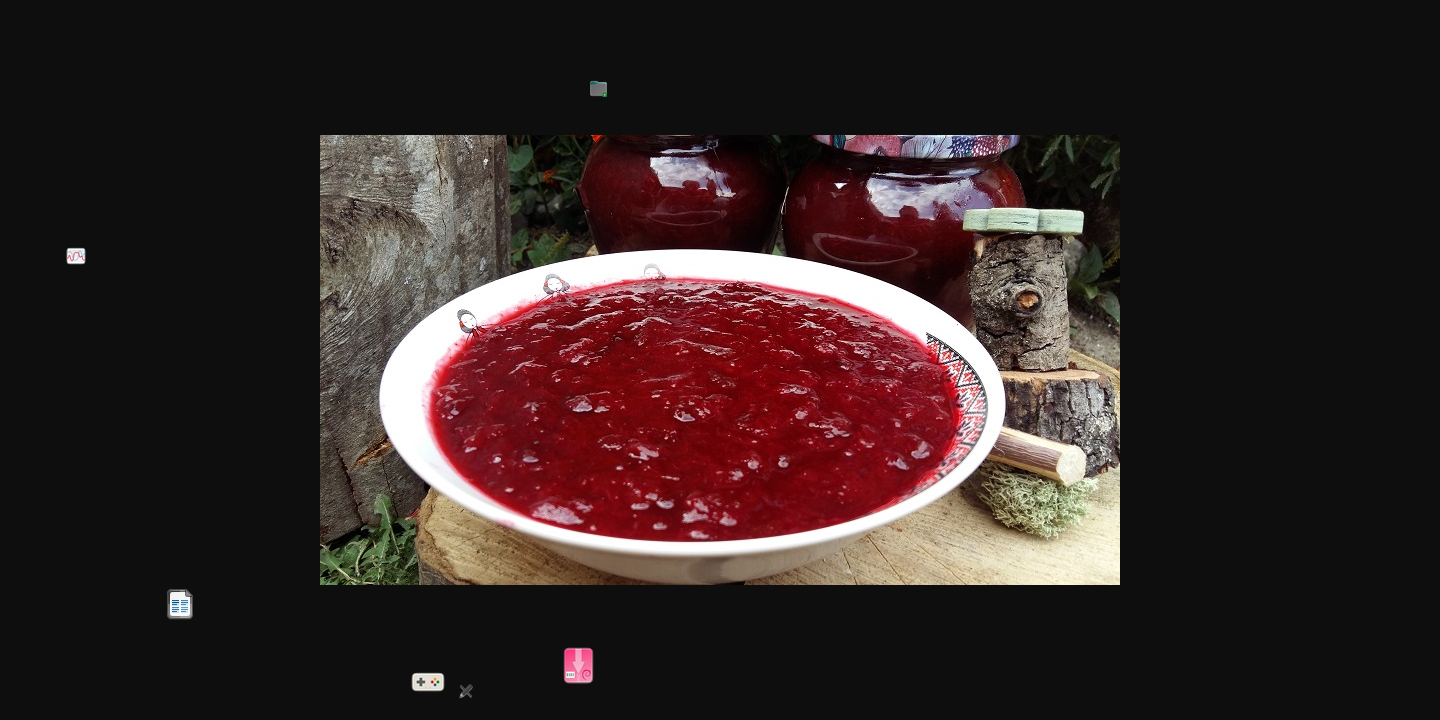  I want to click on open games and entertainment apps, so click(428, 682).